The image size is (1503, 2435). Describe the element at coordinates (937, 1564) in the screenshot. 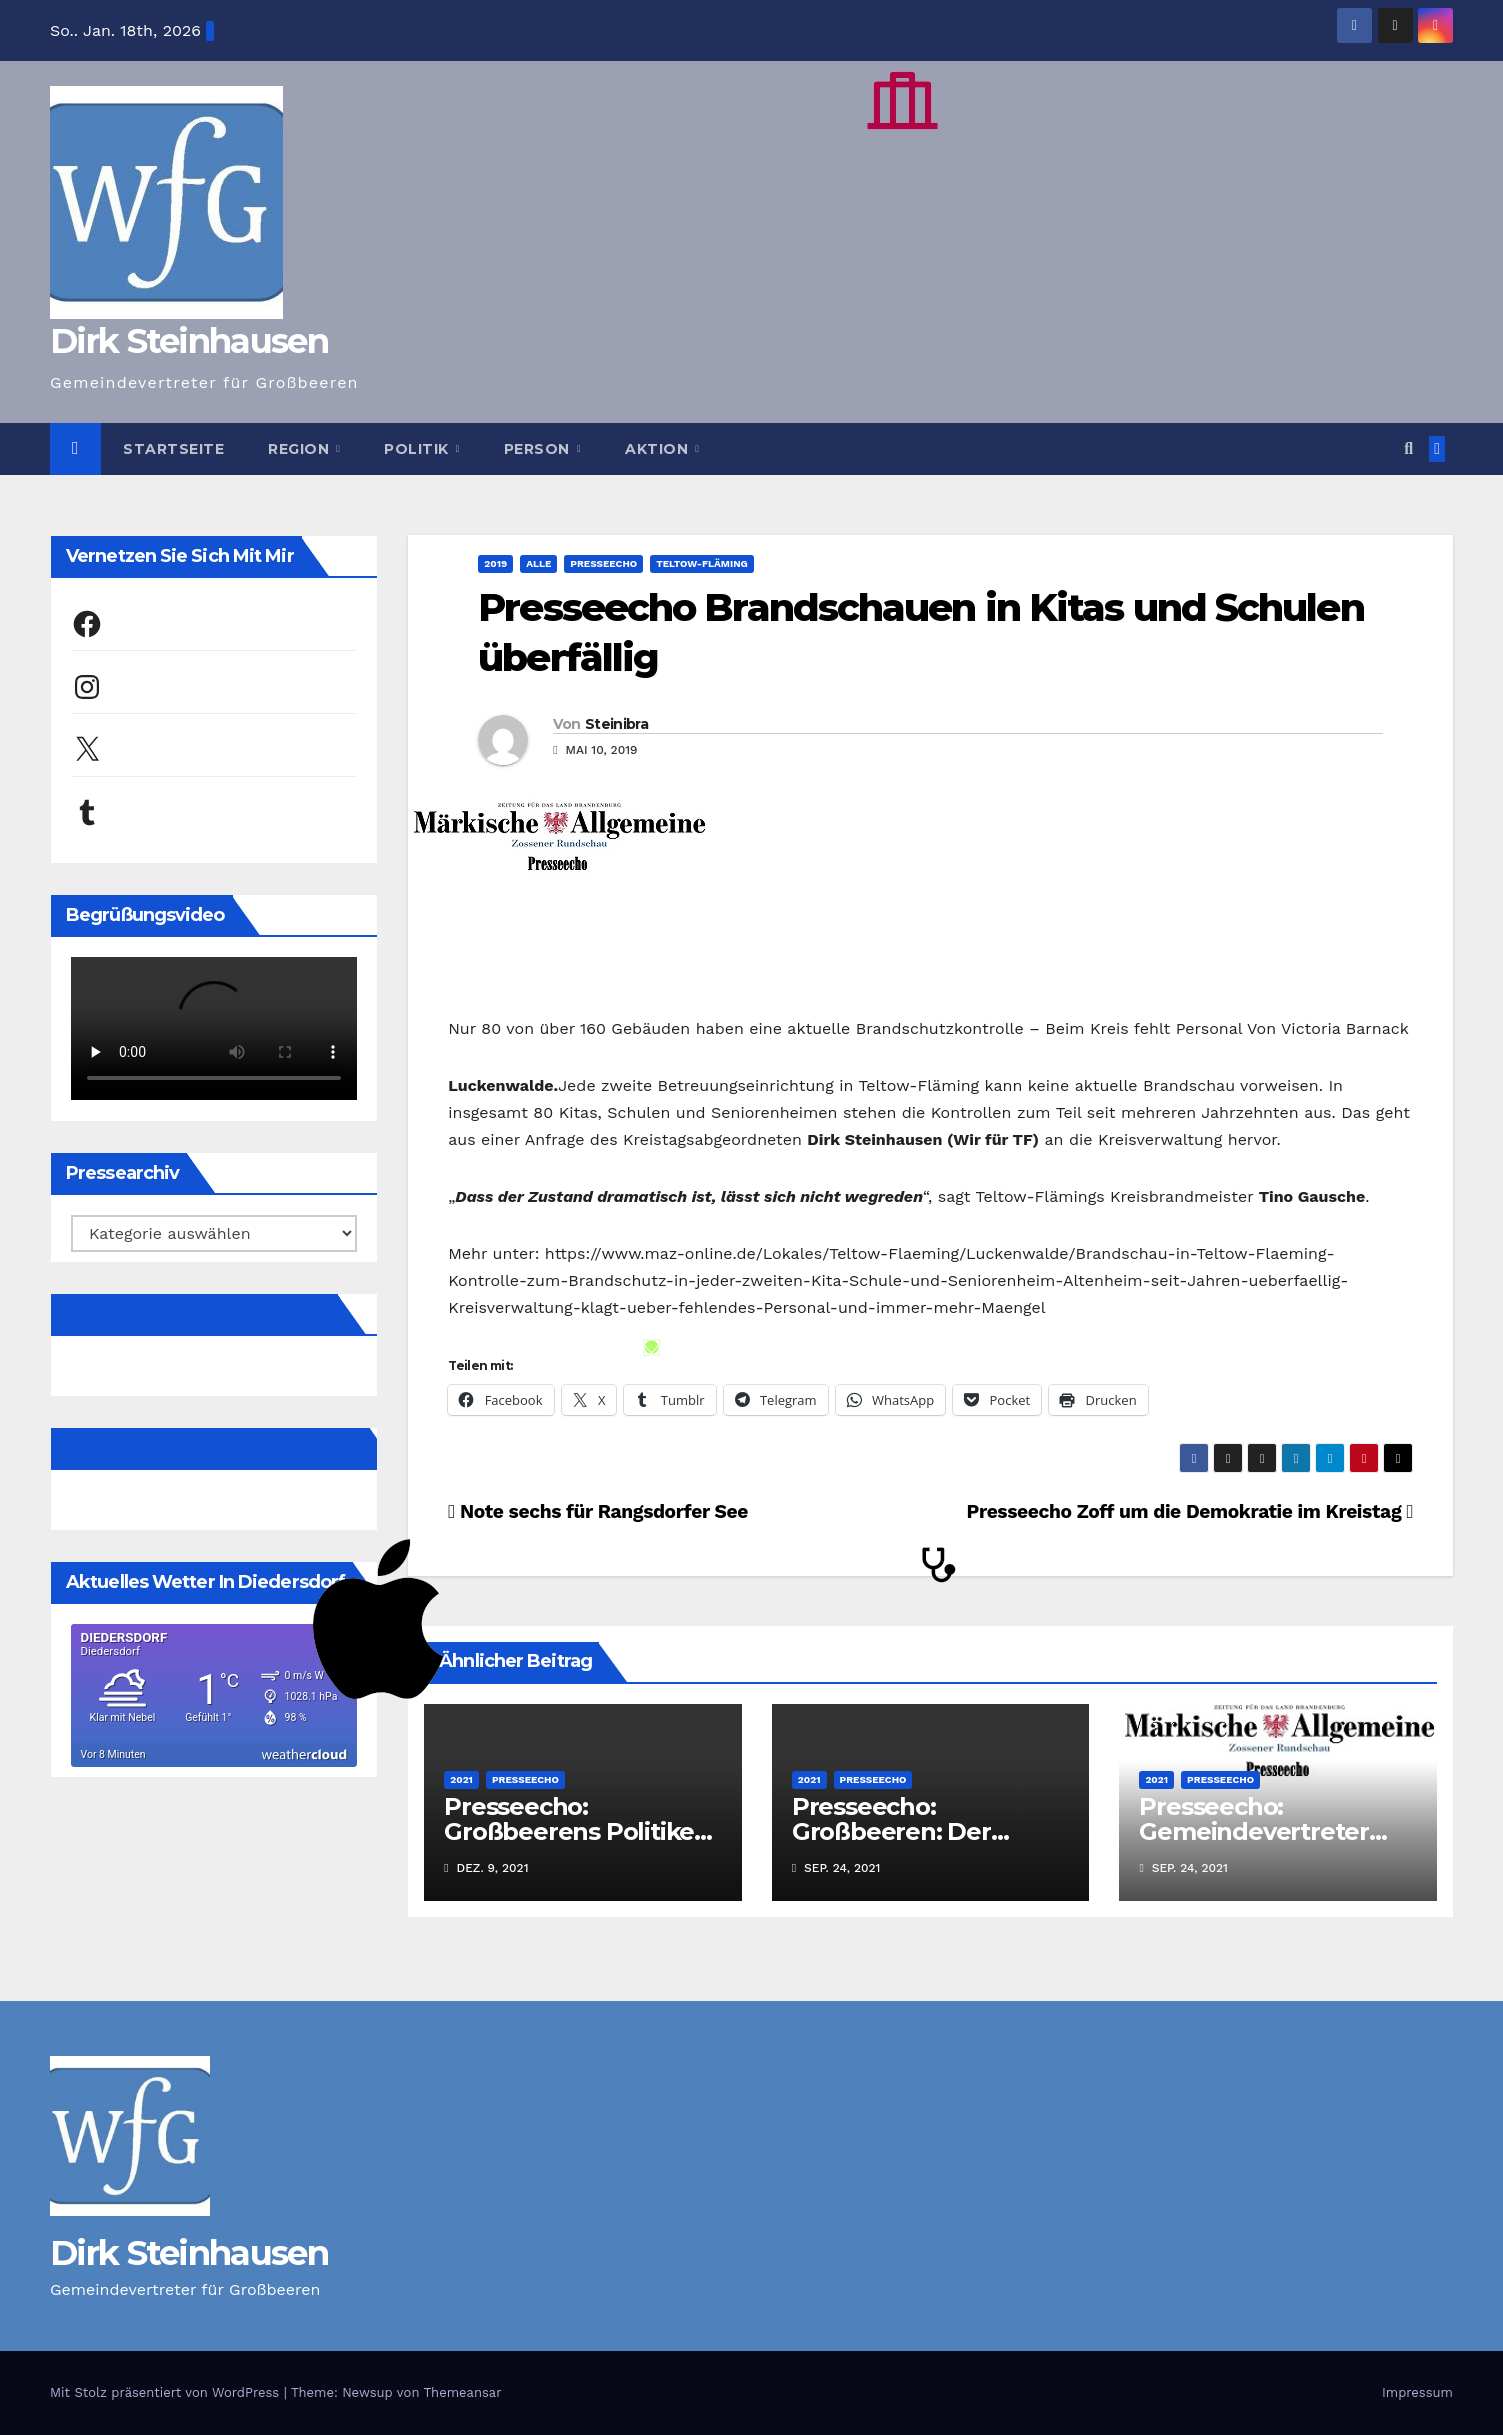

I see `access health or medical features` at that location.